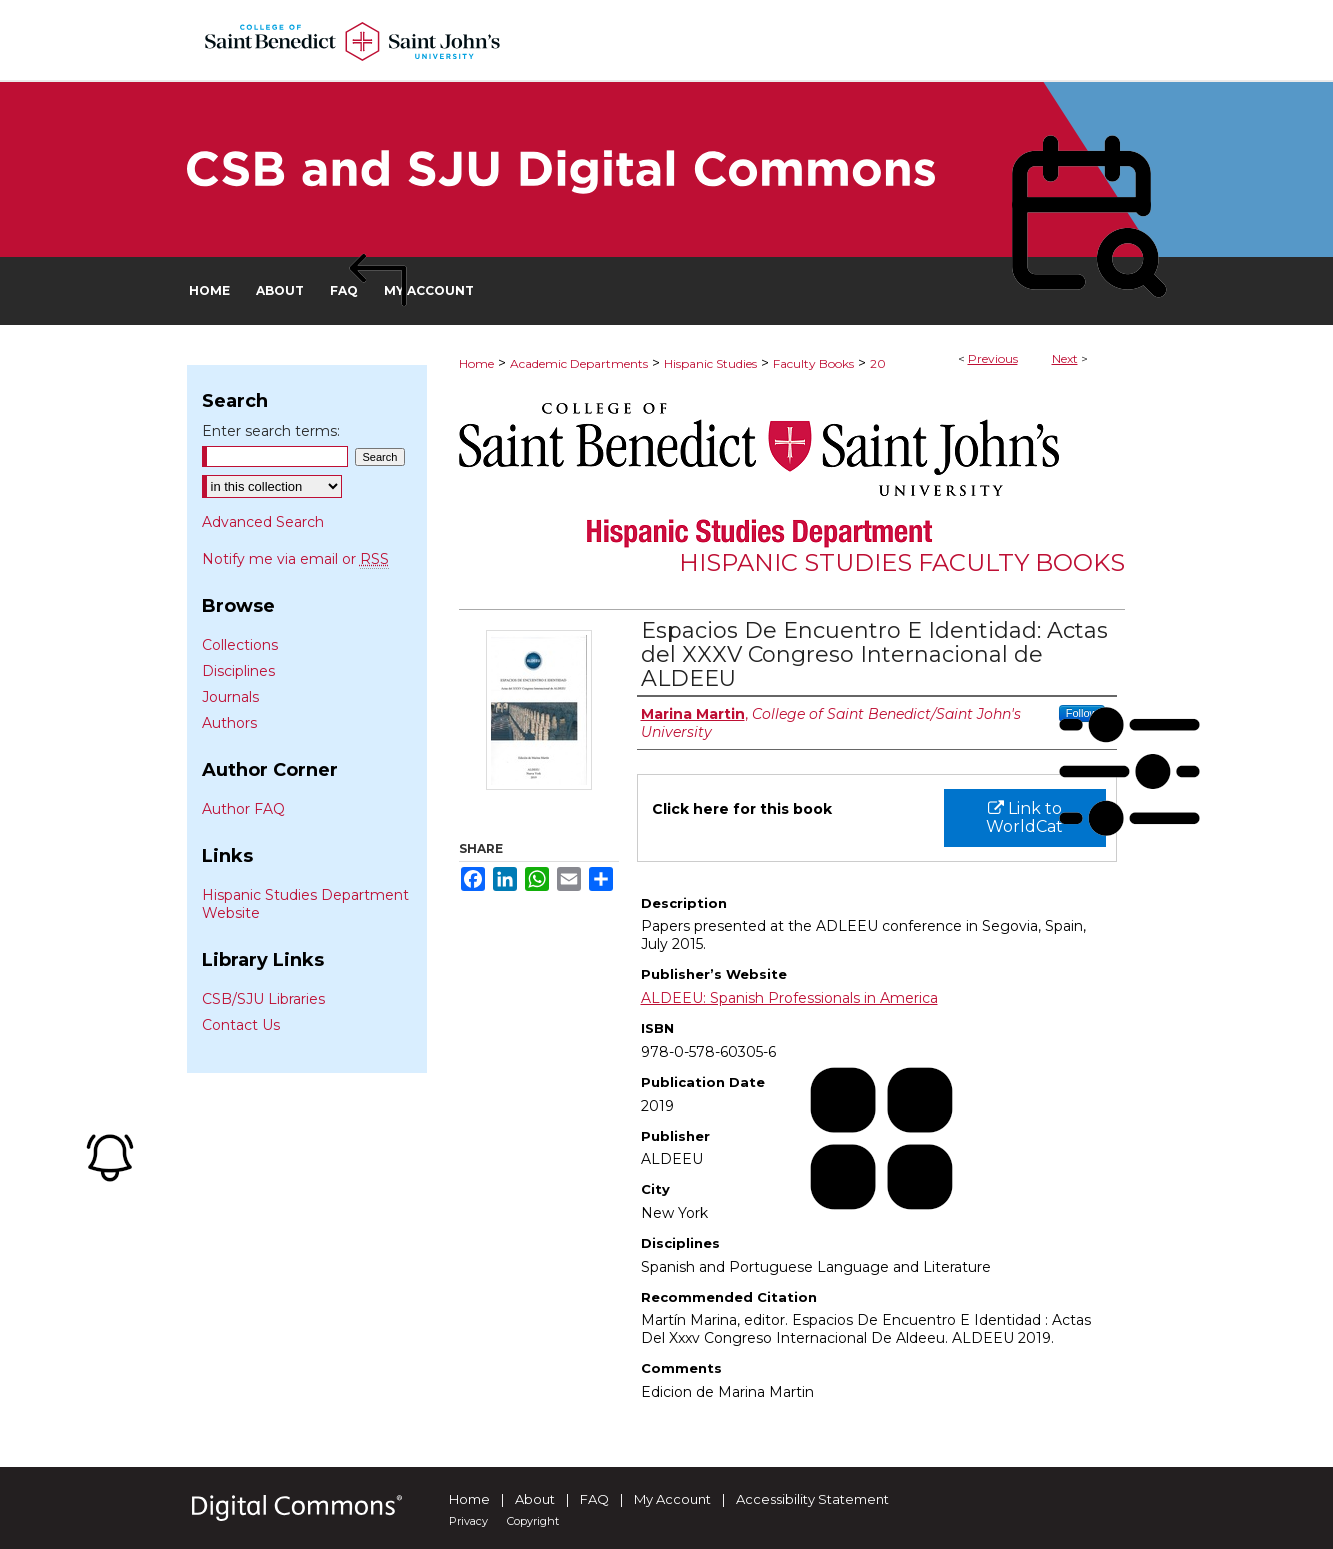 The height and width of the screenshot is (1549, 1333). I want to click on indicates new notifications or alerts, so click(110, 1158).